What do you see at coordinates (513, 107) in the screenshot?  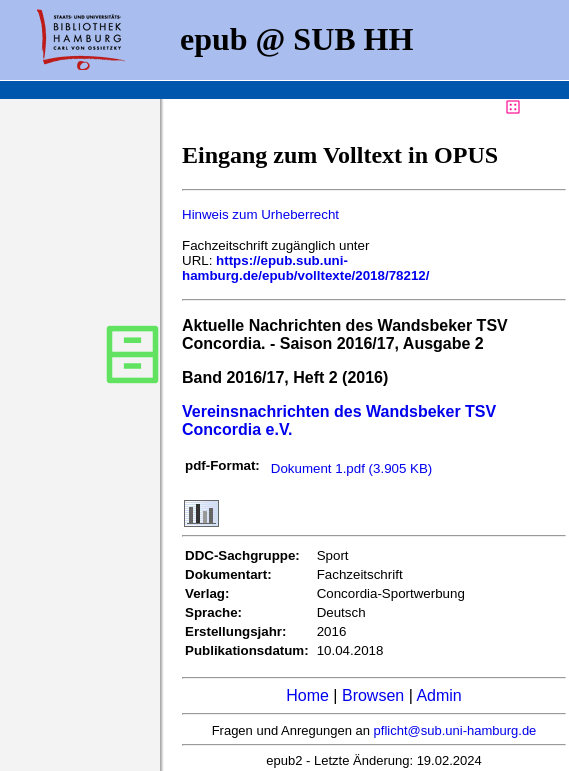 I see `randomize or shuffle content` at bounding box center [513, 107].